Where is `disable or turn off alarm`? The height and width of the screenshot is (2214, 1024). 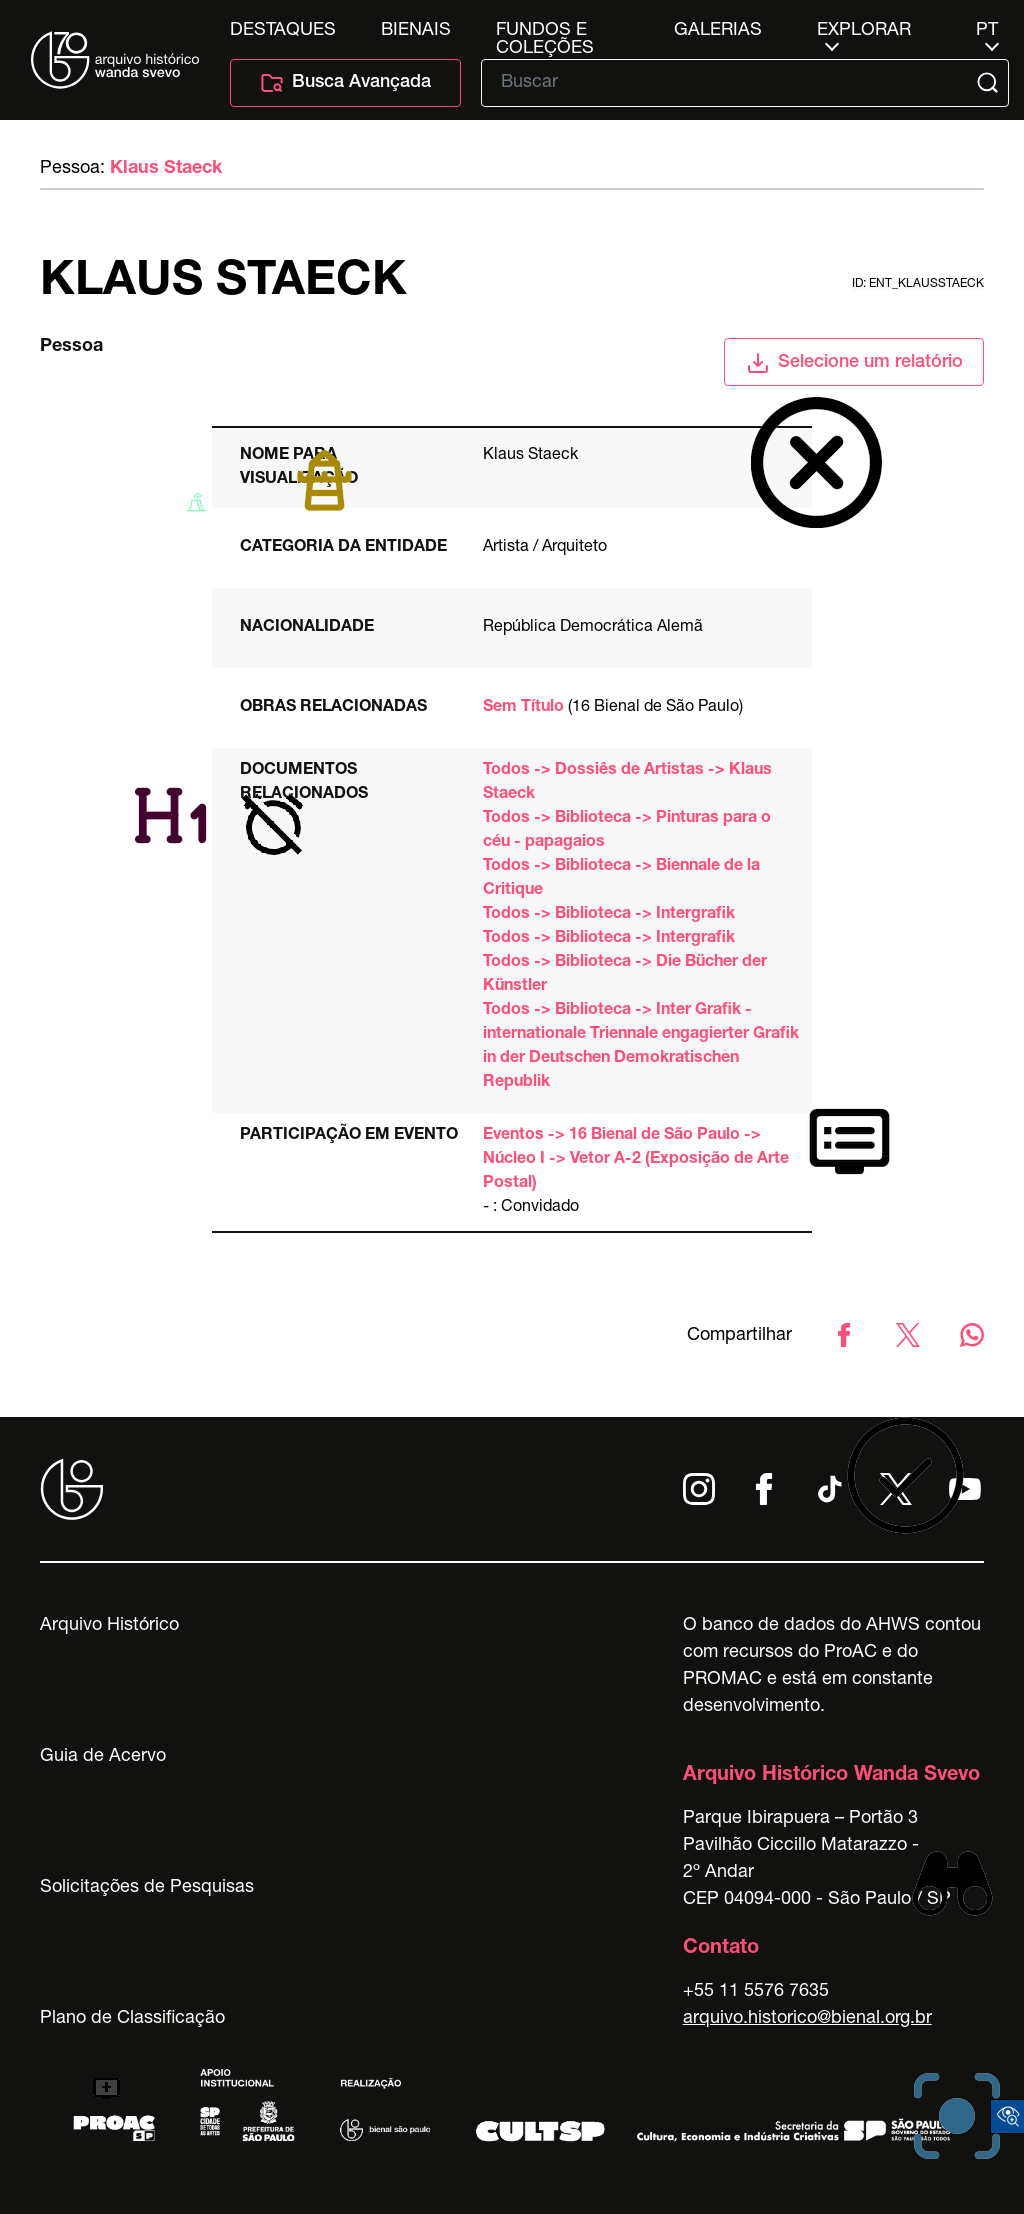 disable or turn off alarm is located at coordinates (273, 824).